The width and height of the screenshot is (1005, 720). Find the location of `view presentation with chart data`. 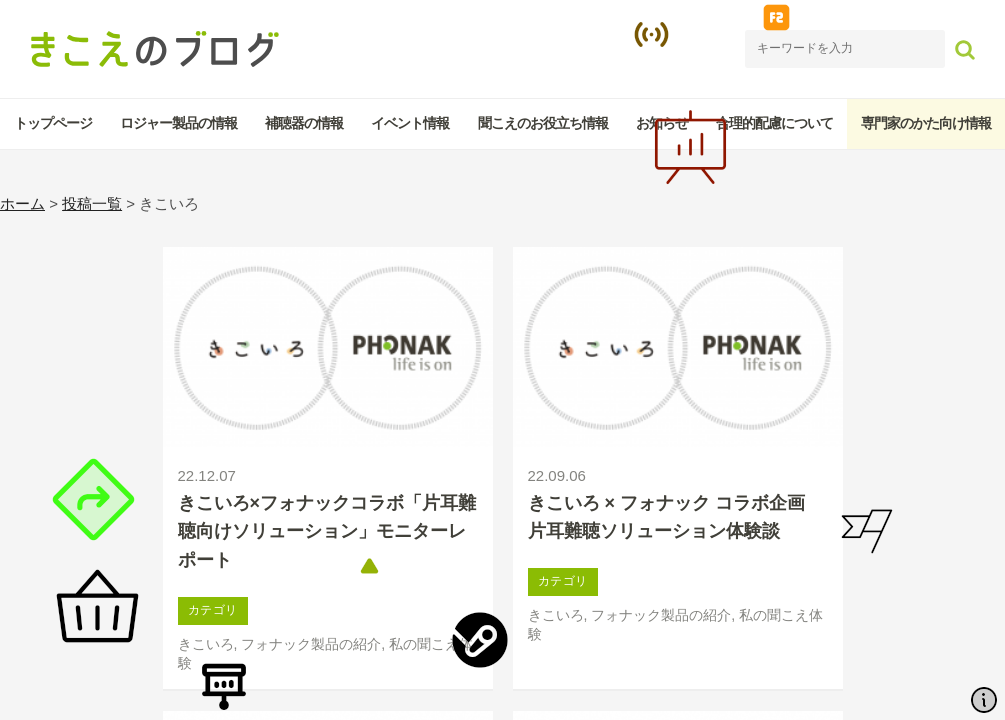

view presentation with chart data is located at coordinates (690, 148).